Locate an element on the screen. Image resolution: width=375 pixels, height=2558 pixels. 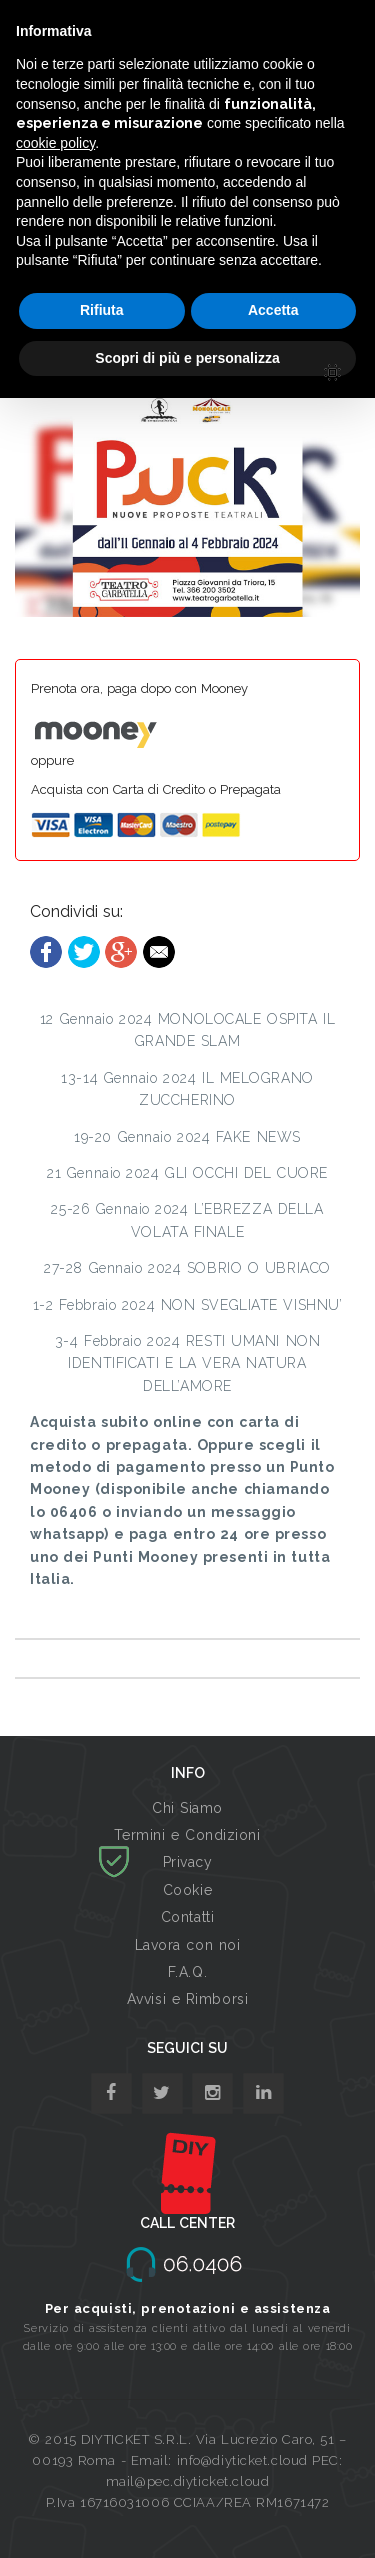
indicates a verified or secure status is located at coordinates (114, 1860).